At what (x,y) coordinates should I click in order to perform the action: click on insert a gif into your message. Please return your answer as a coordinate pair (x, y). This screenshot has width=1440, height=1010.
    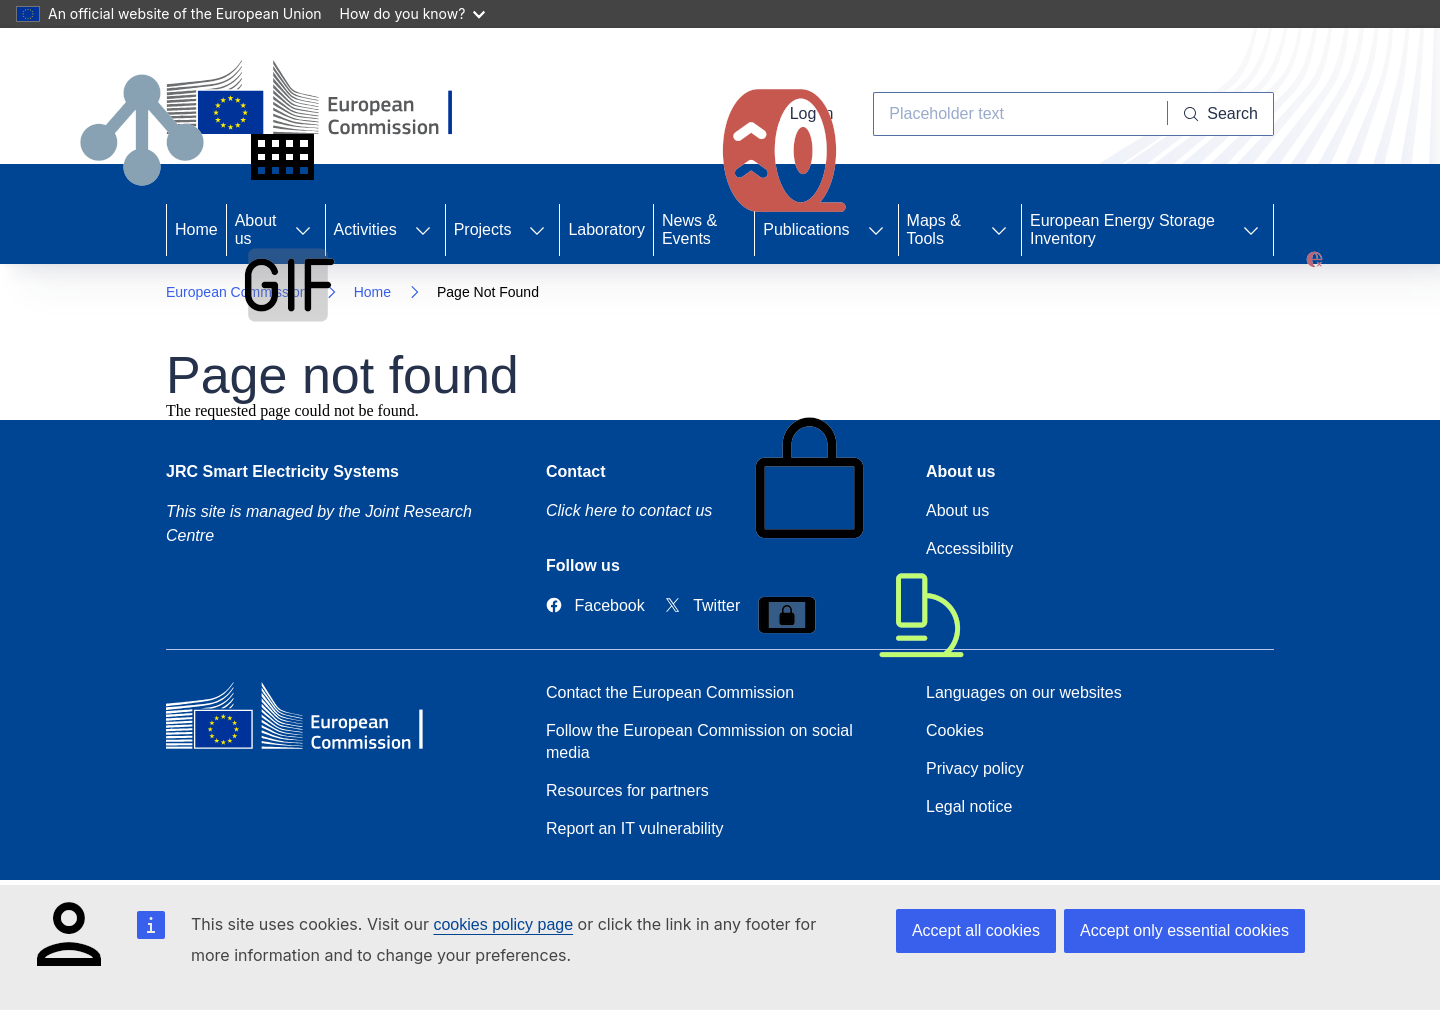
    Looking at the image, I should click on (288, 285).